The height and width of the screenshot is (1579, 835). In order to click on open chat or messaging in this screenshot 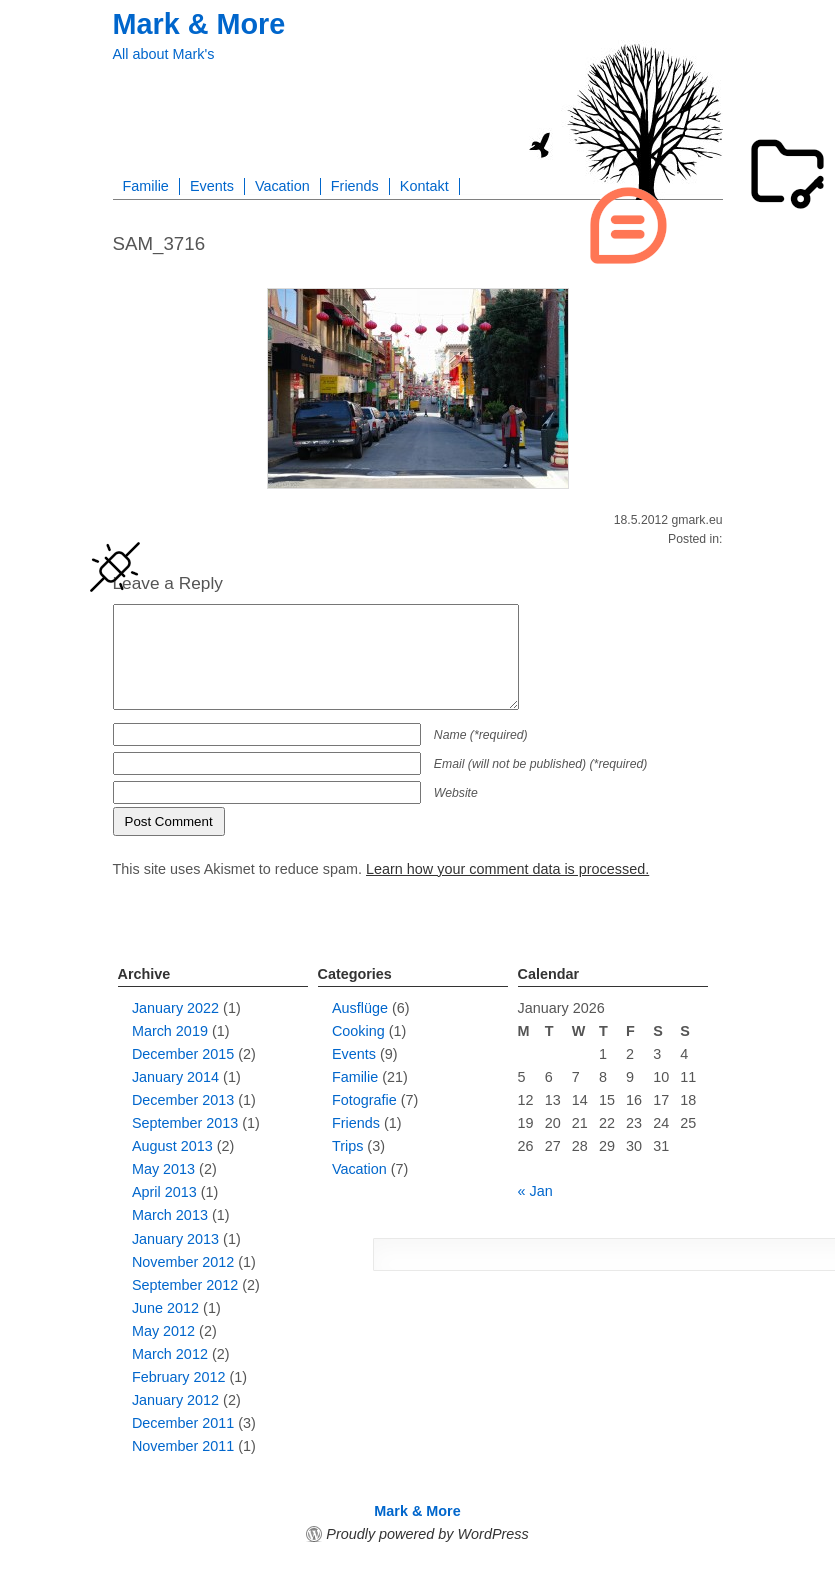, I will do `click(627, 227)`.